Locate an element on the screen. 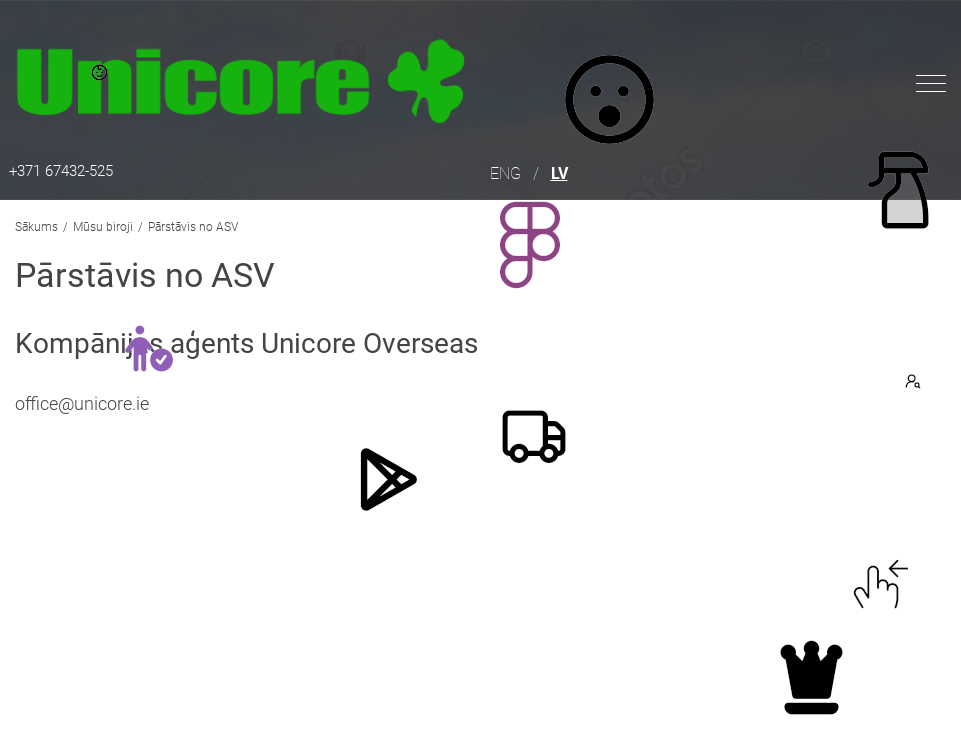 The width and height of the screenshot is (961, 751). open Figma design tool is located at coordinates (530, 245).